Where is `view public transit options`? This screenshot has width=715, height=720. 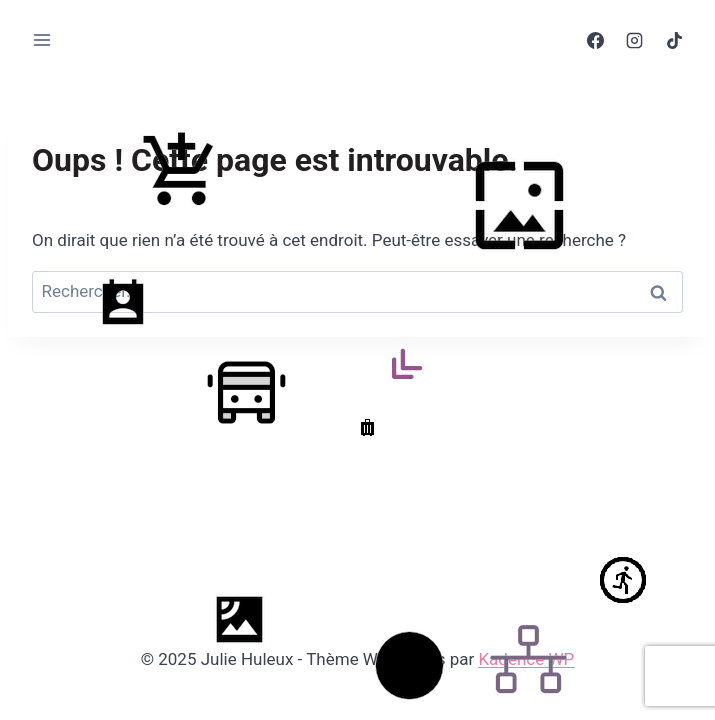 view public transit options is located at coordinates (246, 392).